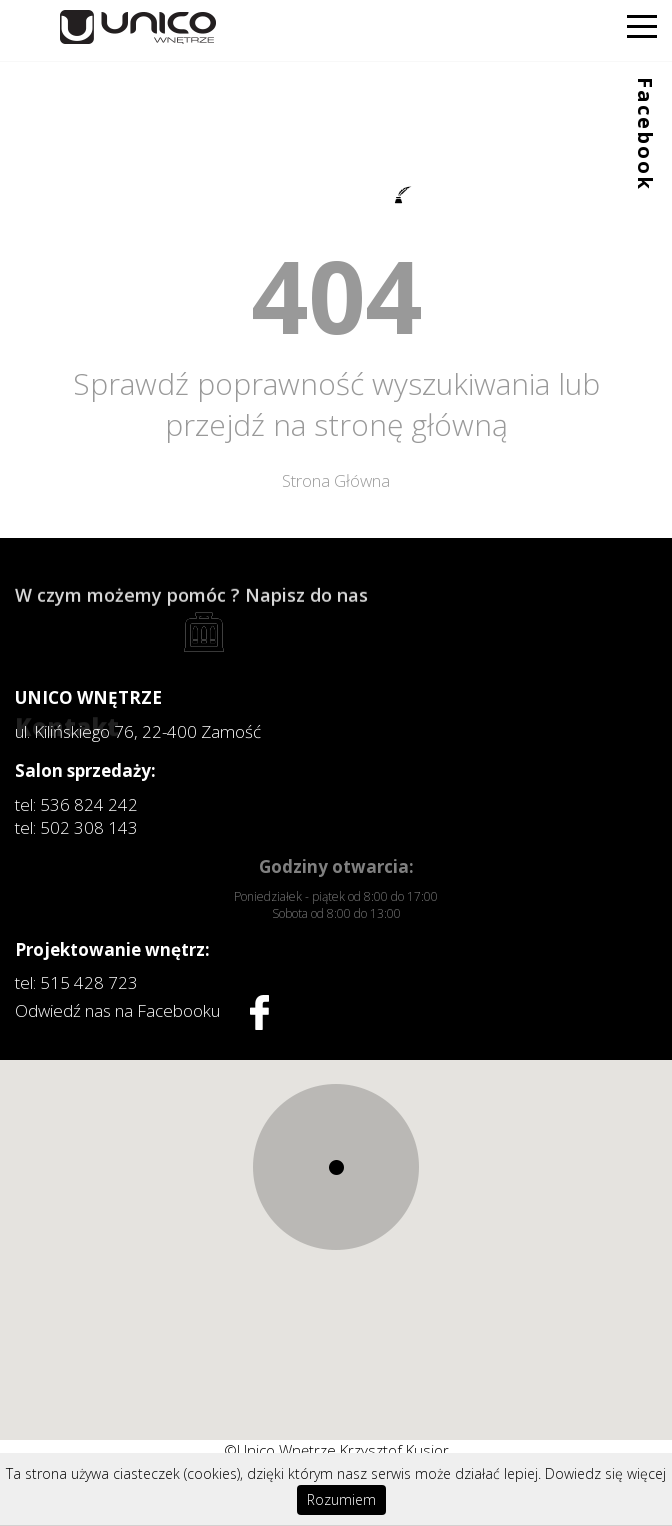 The height and width of the screenshot is (1526, 672). What do you see at coordinates (403, 195) in the screenshot?
I see `compose or write a new document` at bounding box center [403, 195].